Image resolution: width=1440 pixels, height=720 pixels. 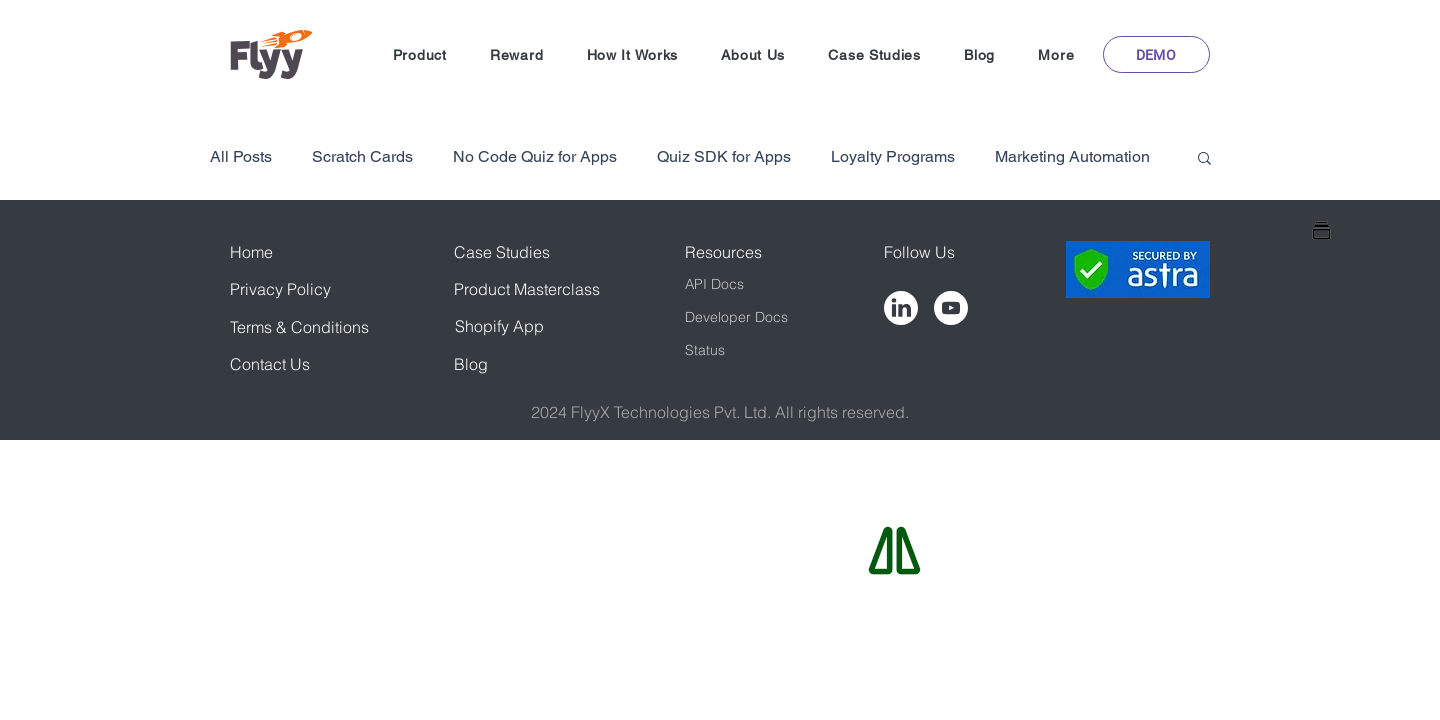 I want to click on view stacked cards or layers, so click(x=1321, y=231).